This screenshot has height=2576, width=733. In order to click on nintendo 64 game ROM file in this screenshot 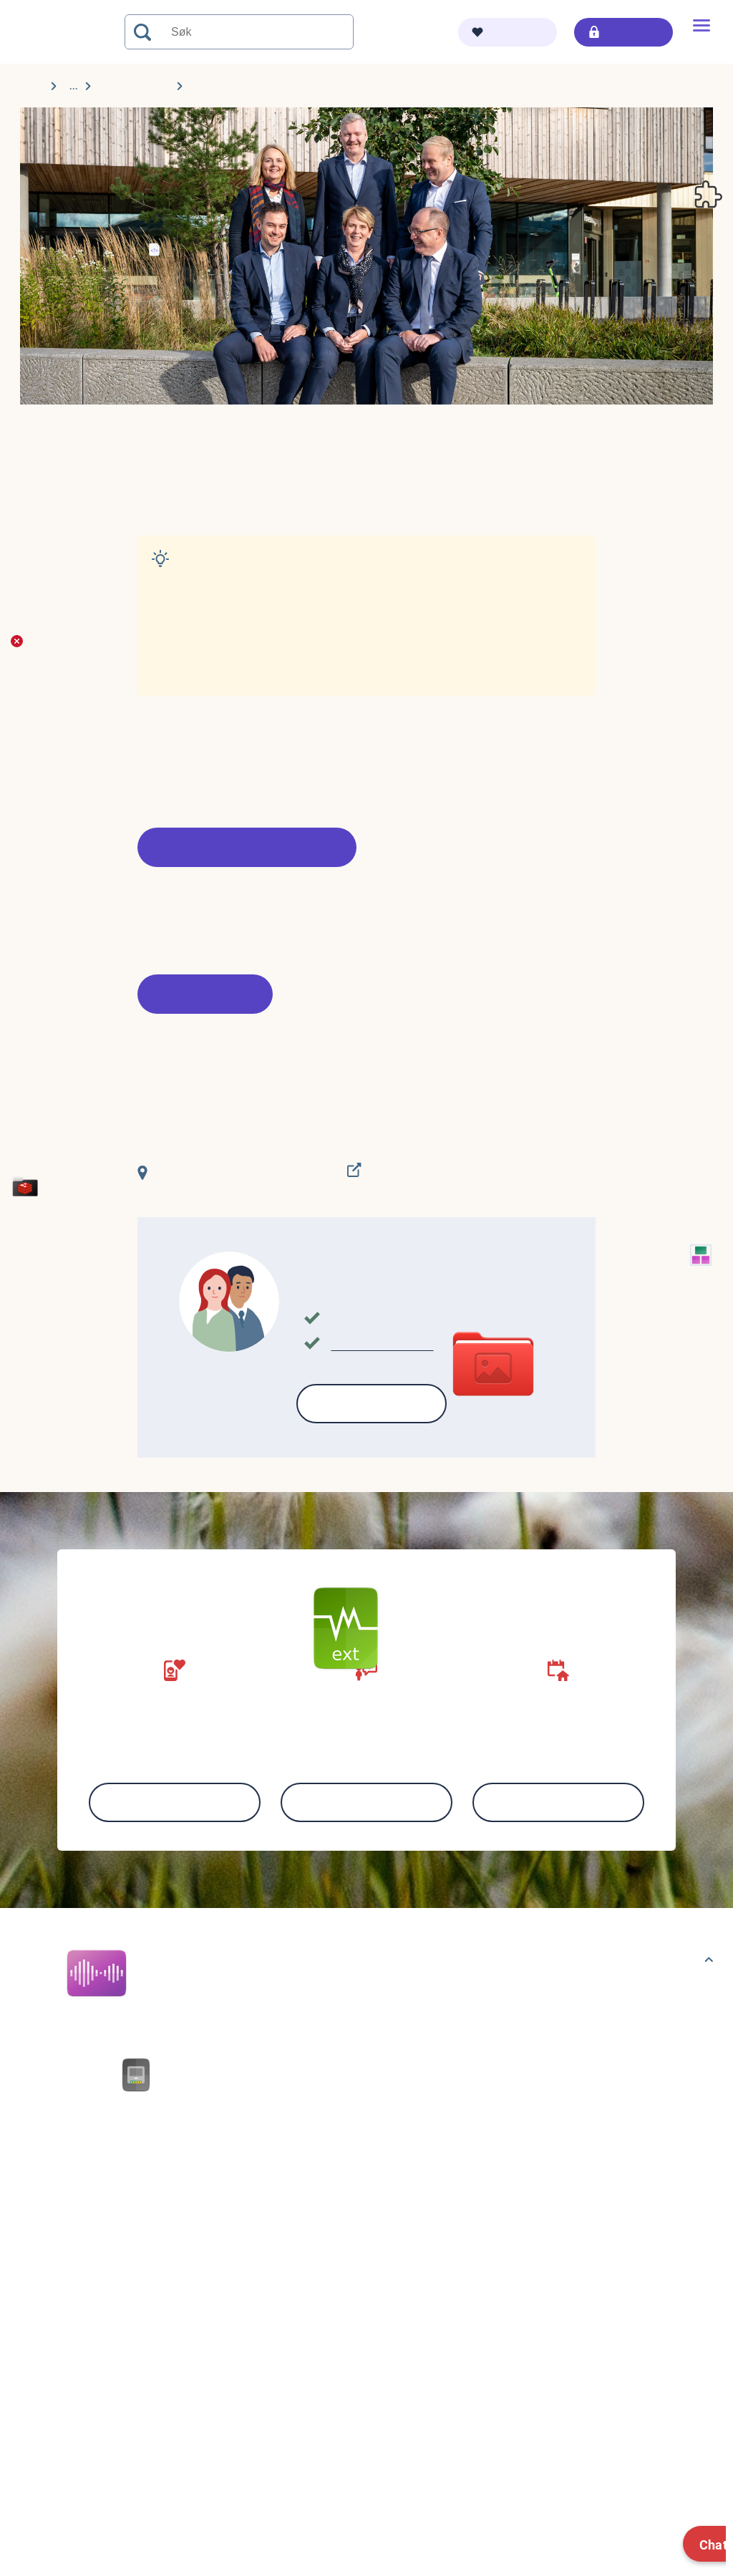, I will do `click(136, 2075)`.